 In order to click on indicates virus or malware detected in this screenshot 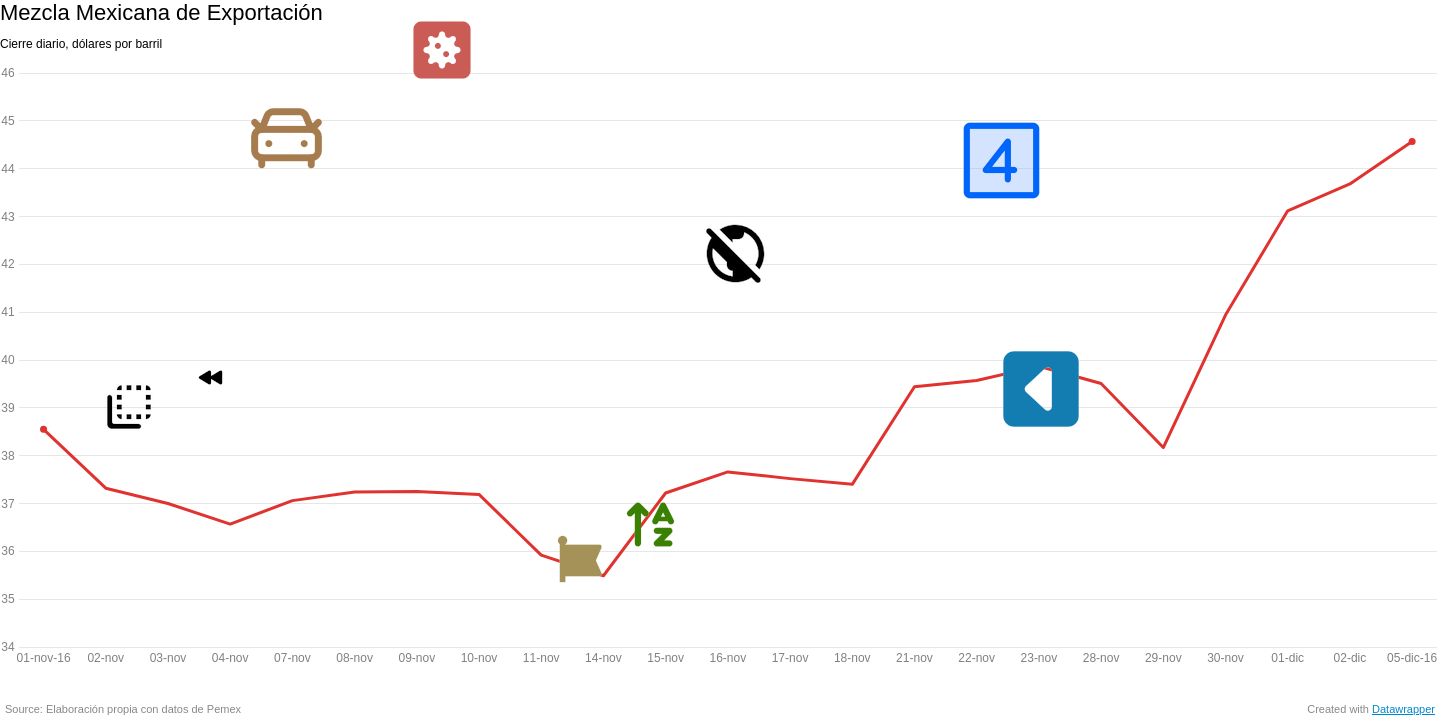, I will do `click(442, 50)`.